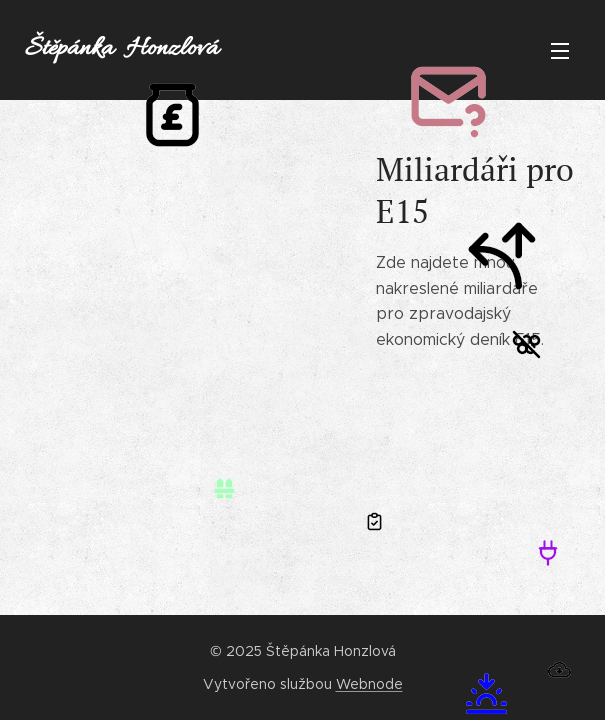 This screenshot has width=605, height=720. What do you see at coordinates (448, 96) in the screenshot?
I see `email help or support` at bounding box center [448, 96].